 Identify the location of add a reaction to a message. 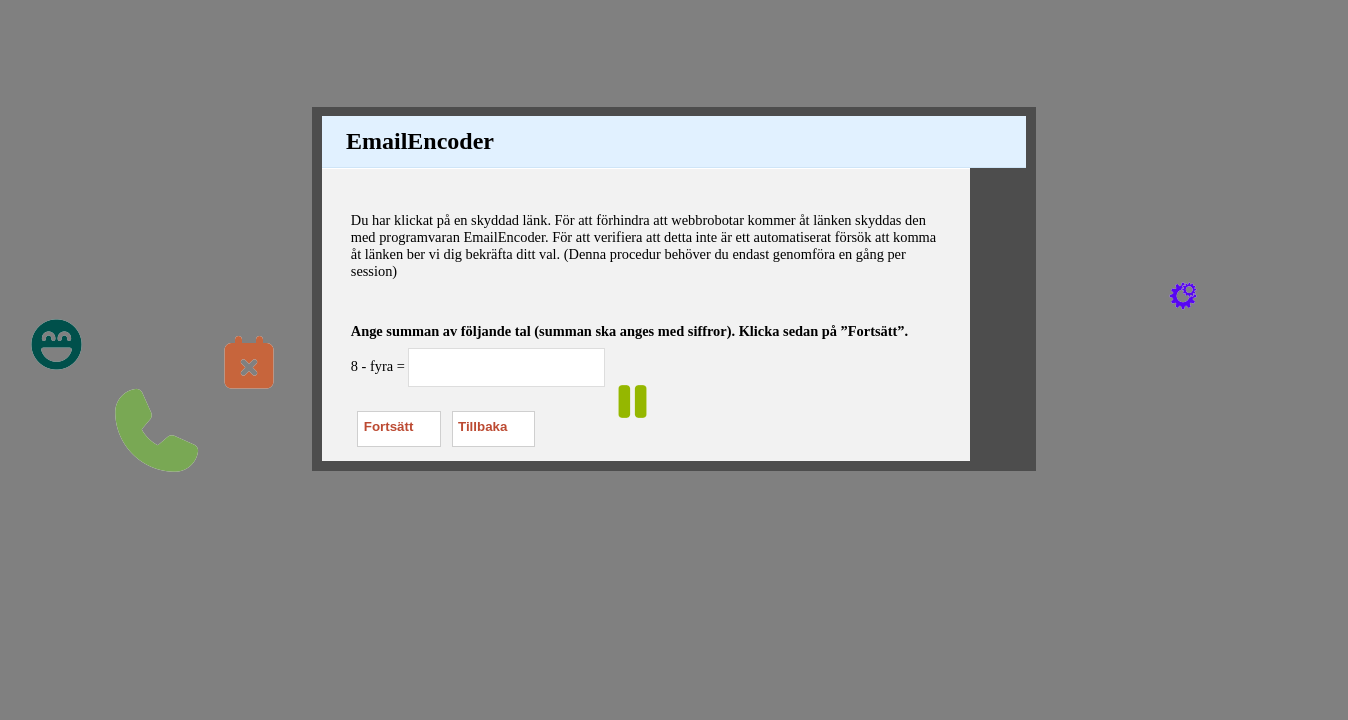
(56, 344).